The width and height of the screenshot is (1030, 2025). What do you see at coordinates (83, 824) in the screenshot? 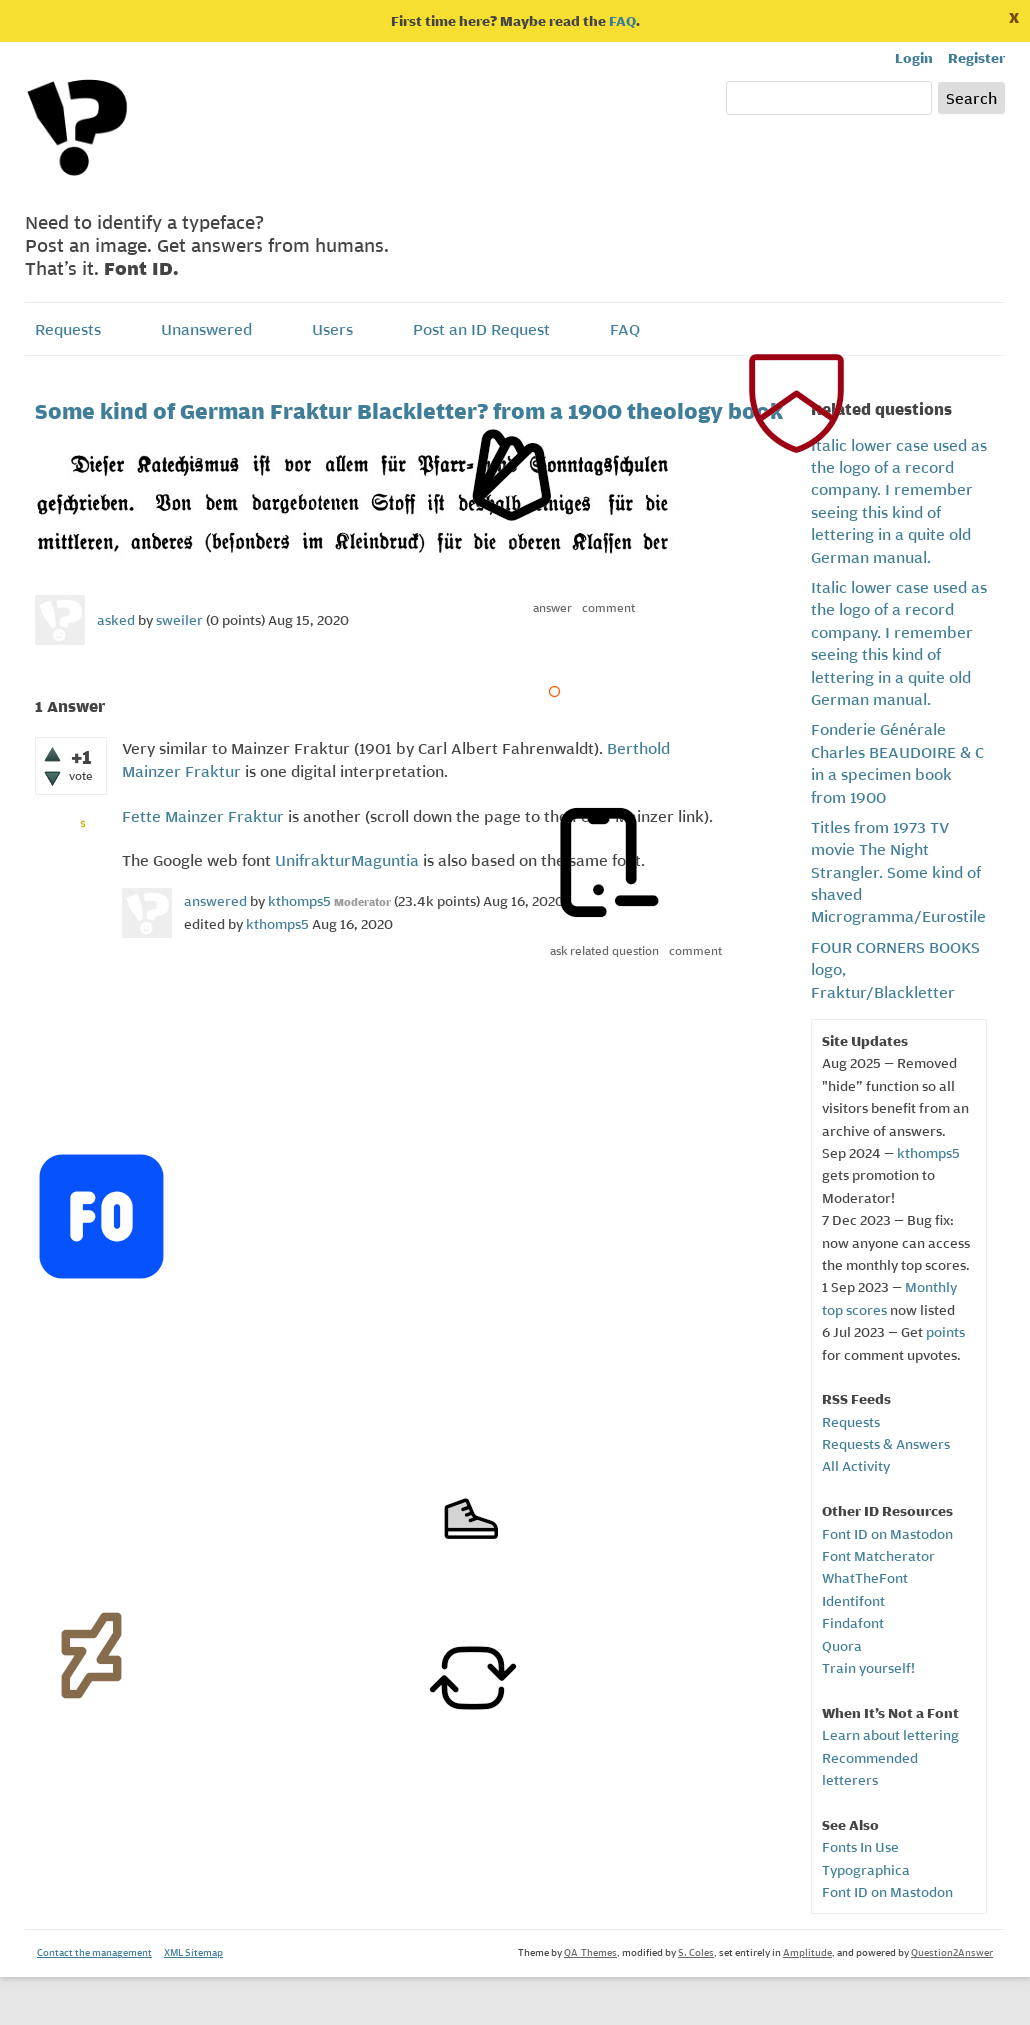
I see `indicates small size option` at bounding box center [83, 824].